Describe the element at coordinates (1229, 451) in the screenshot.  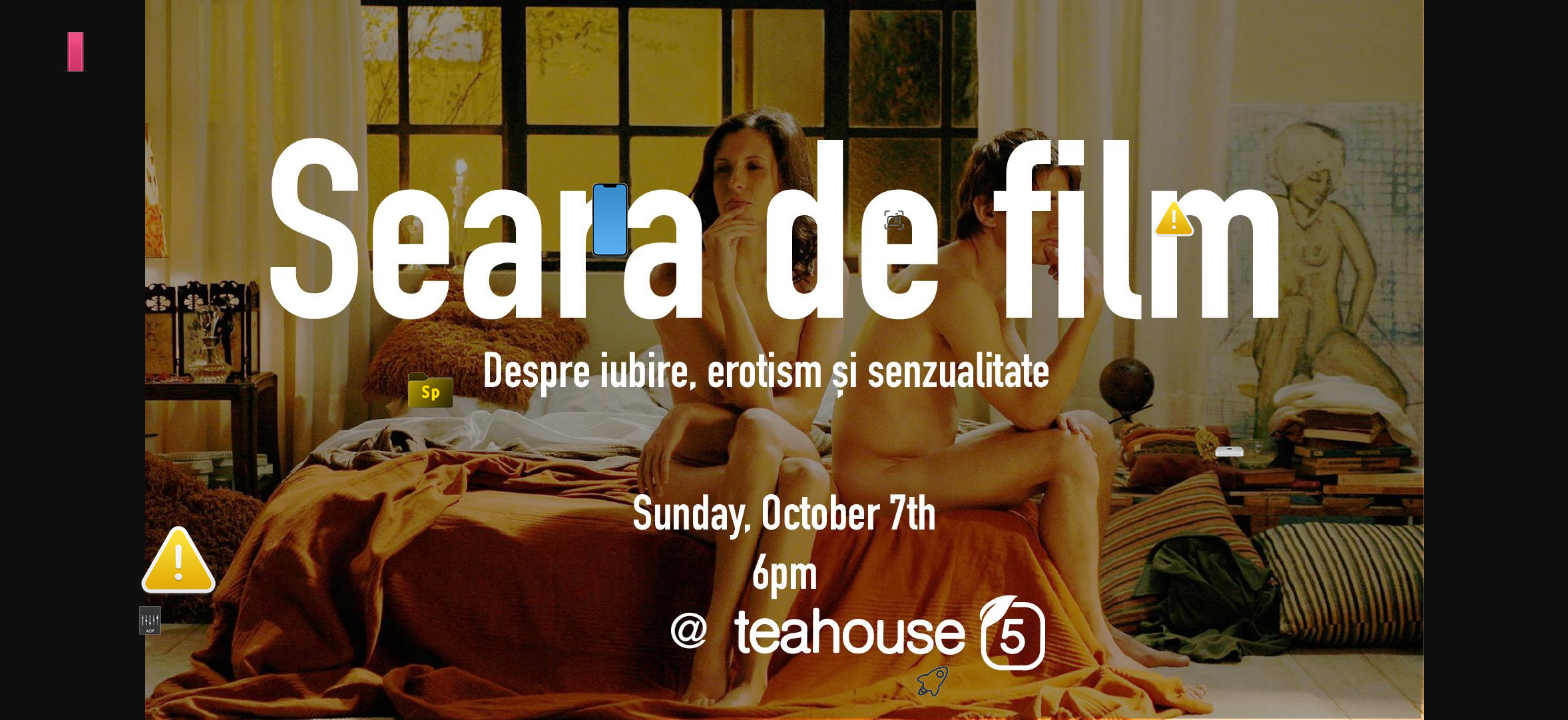
I see `represents a connected mac mini device` at that location.